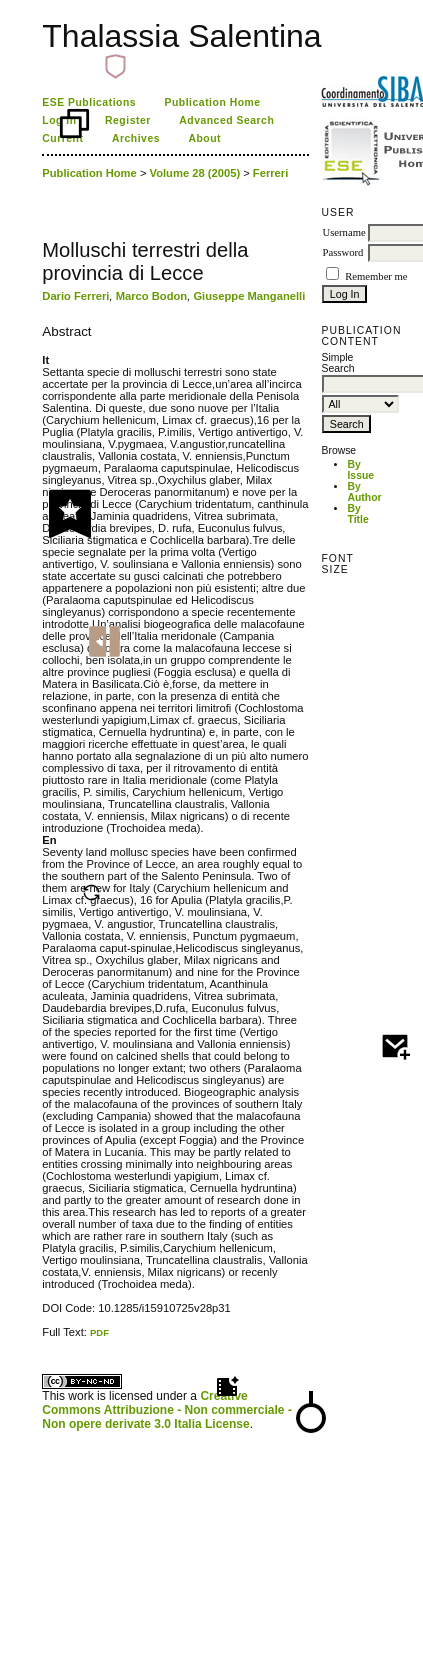 The width and height of the screenshot is (423, 1663). Describe the element at coordinates (104, 641) in the screenshot. I see `collapse the sidebar panel` at that location.